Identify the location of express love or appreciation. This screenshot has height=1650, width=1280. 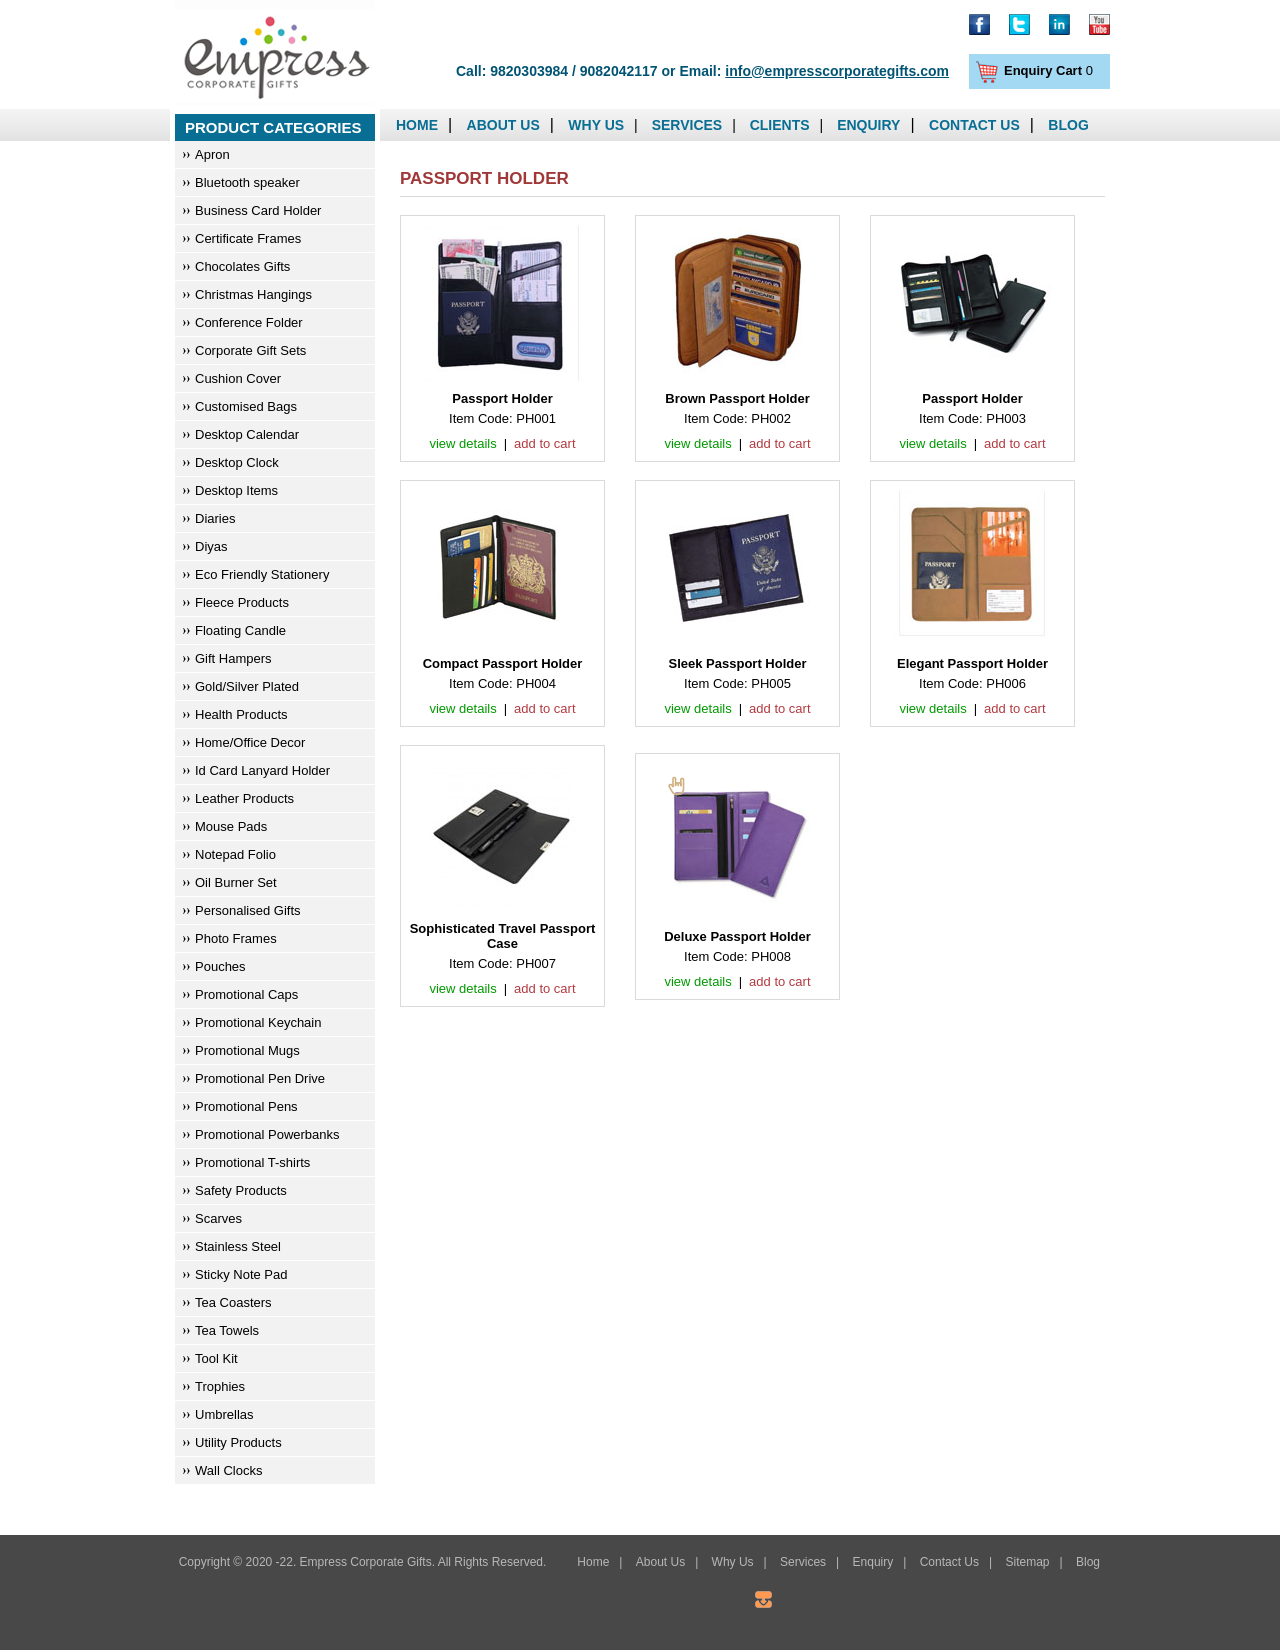
(676, 785).